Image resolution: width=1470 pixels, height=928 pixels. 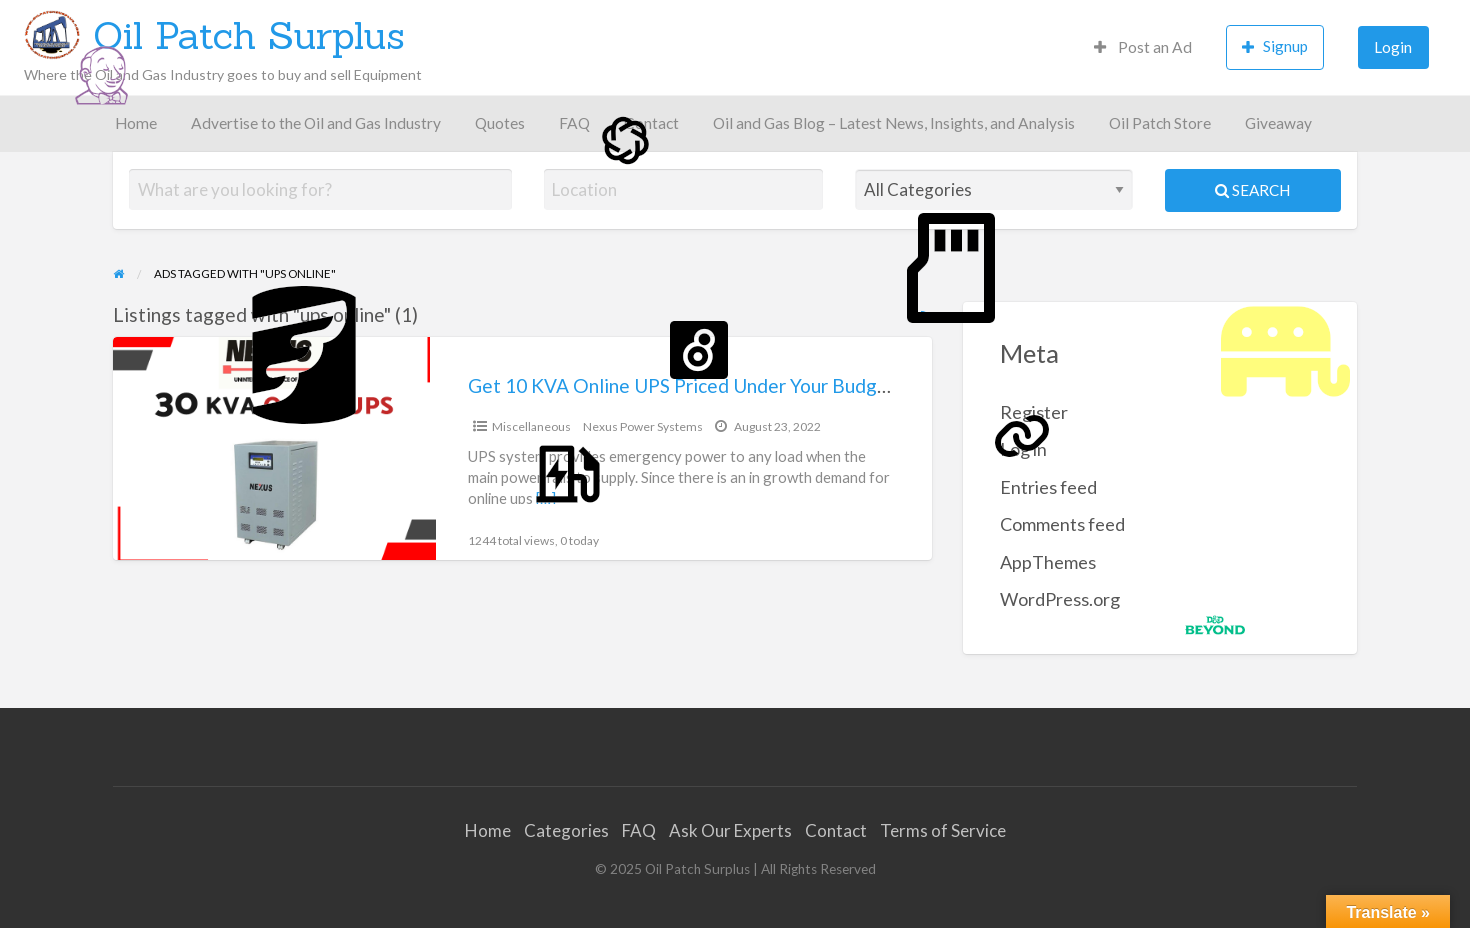 I want to click on open D&D Beyond app or website, so click(x=1215, y=625).